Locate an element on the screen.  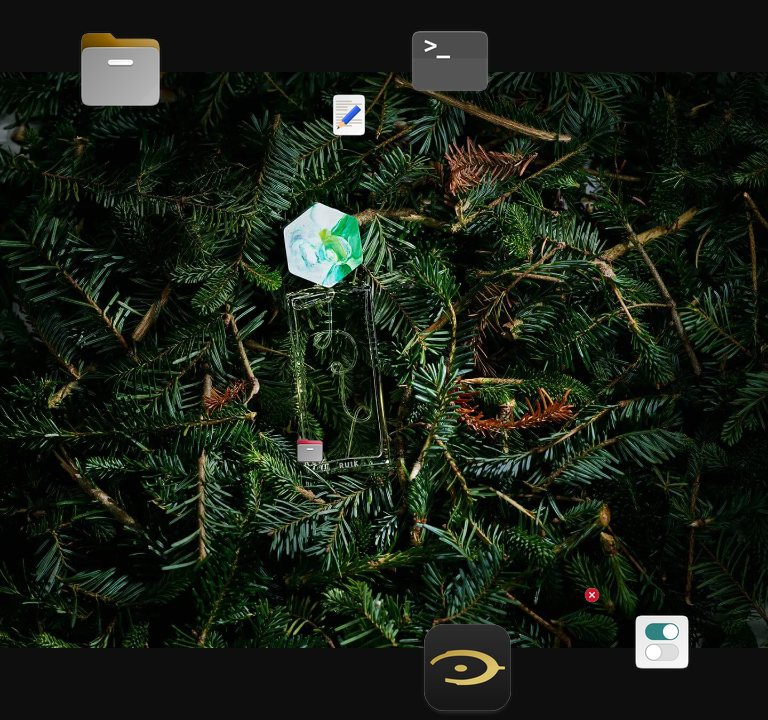
open the software learning or tutorial app is located at coordinates (349, 115).